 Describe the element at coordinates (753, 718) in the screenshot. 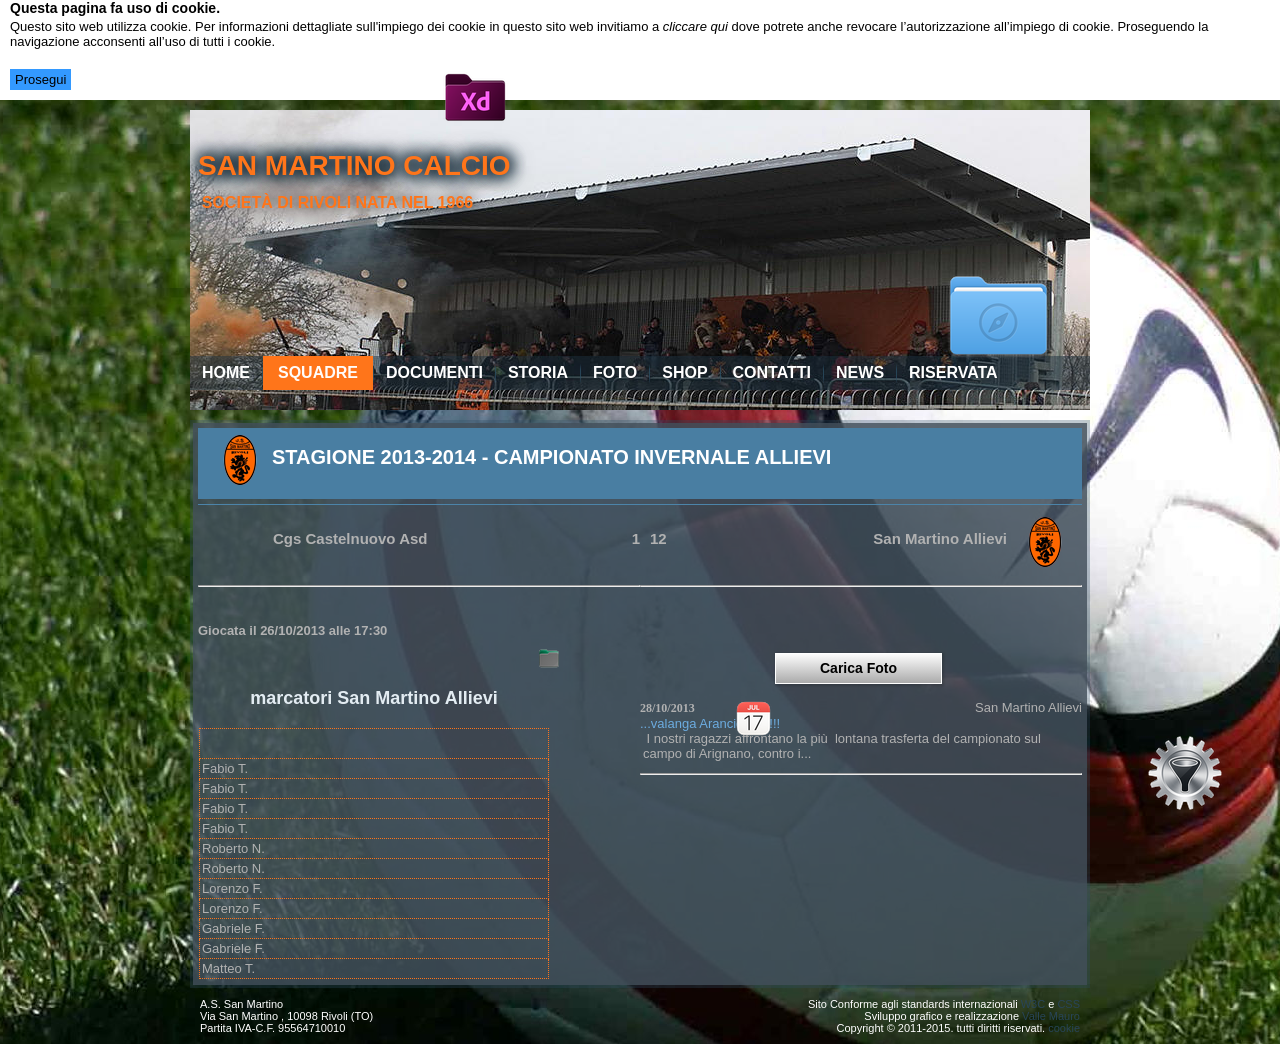

I see `view calendar events and reminders` at that location.